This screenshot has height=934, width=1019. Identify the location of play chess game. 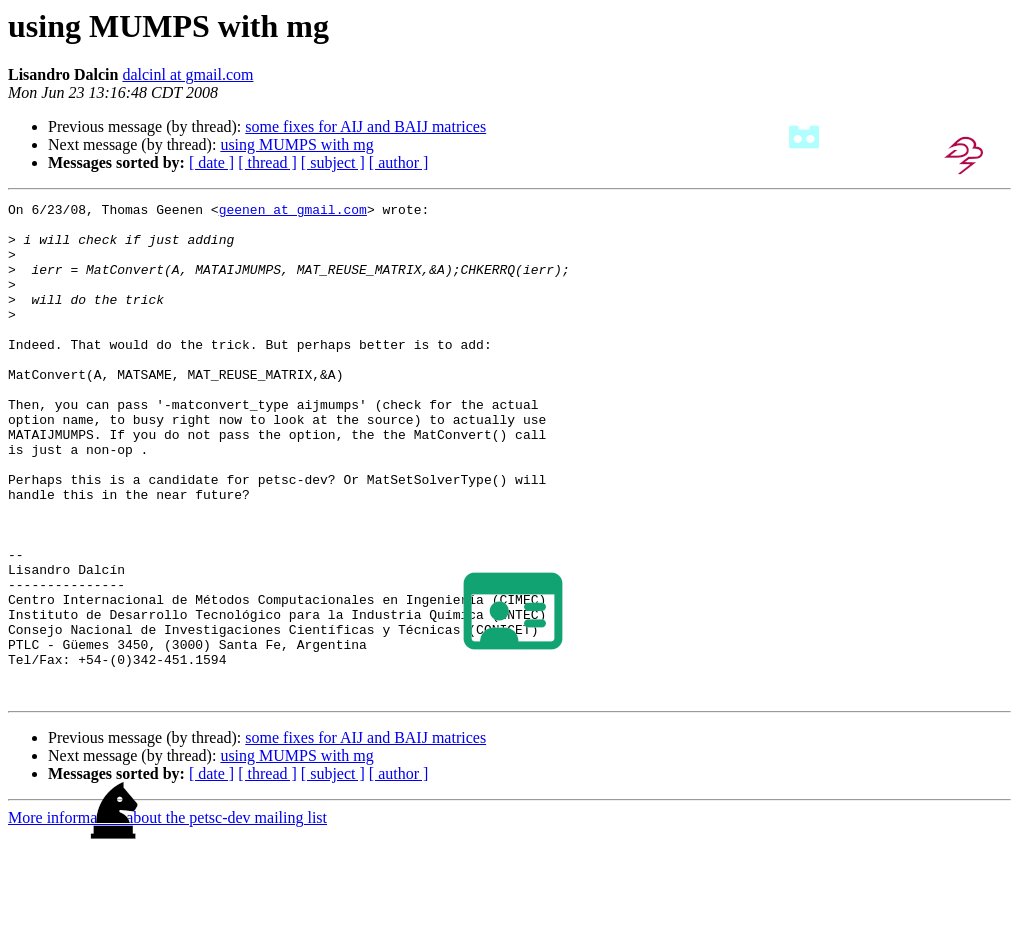
(114, 812).